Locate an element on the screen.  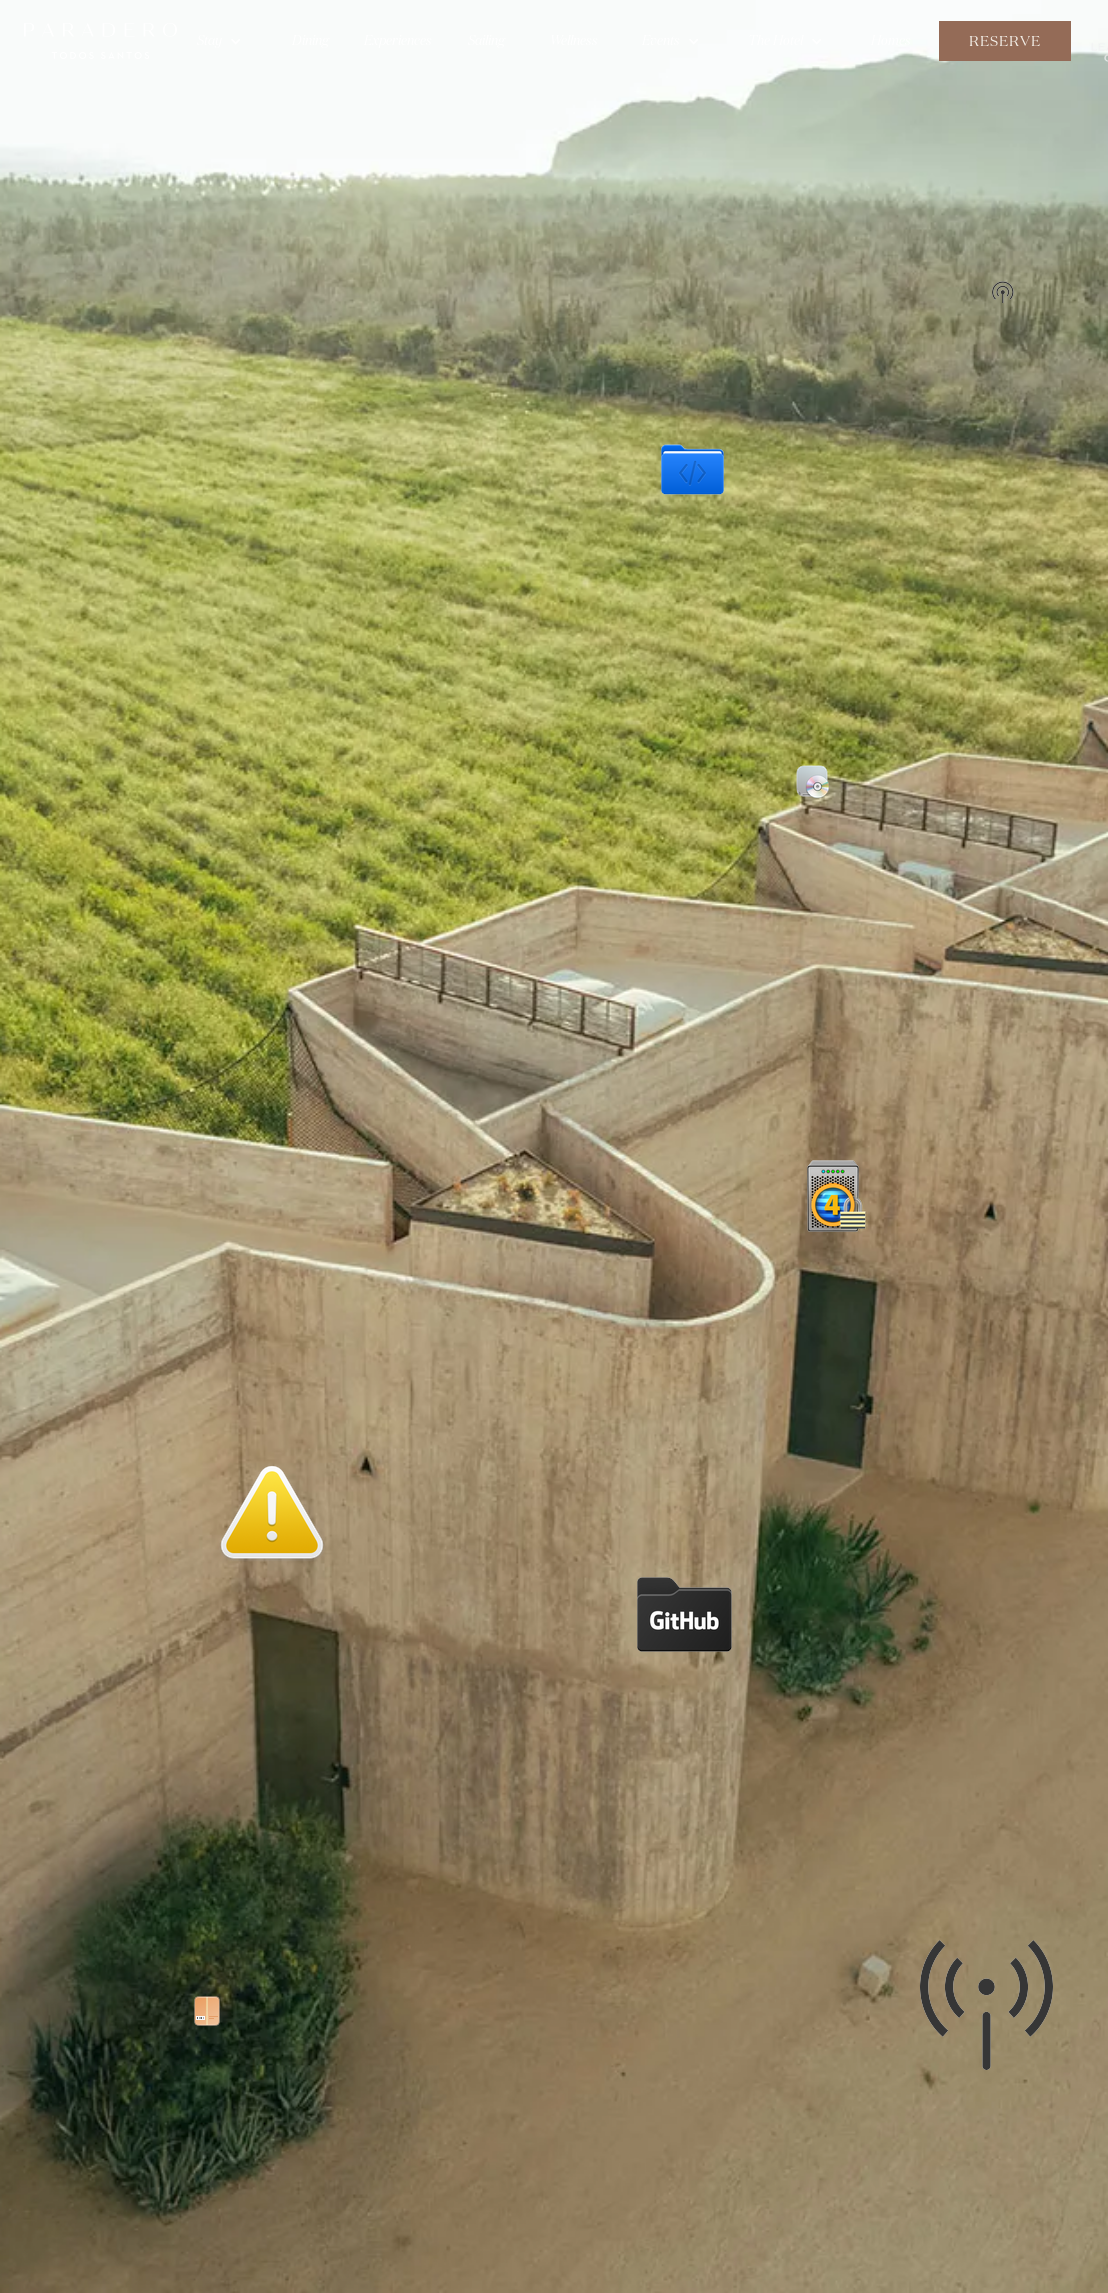
open the podcasts app is located at coordinates (1003, 291).